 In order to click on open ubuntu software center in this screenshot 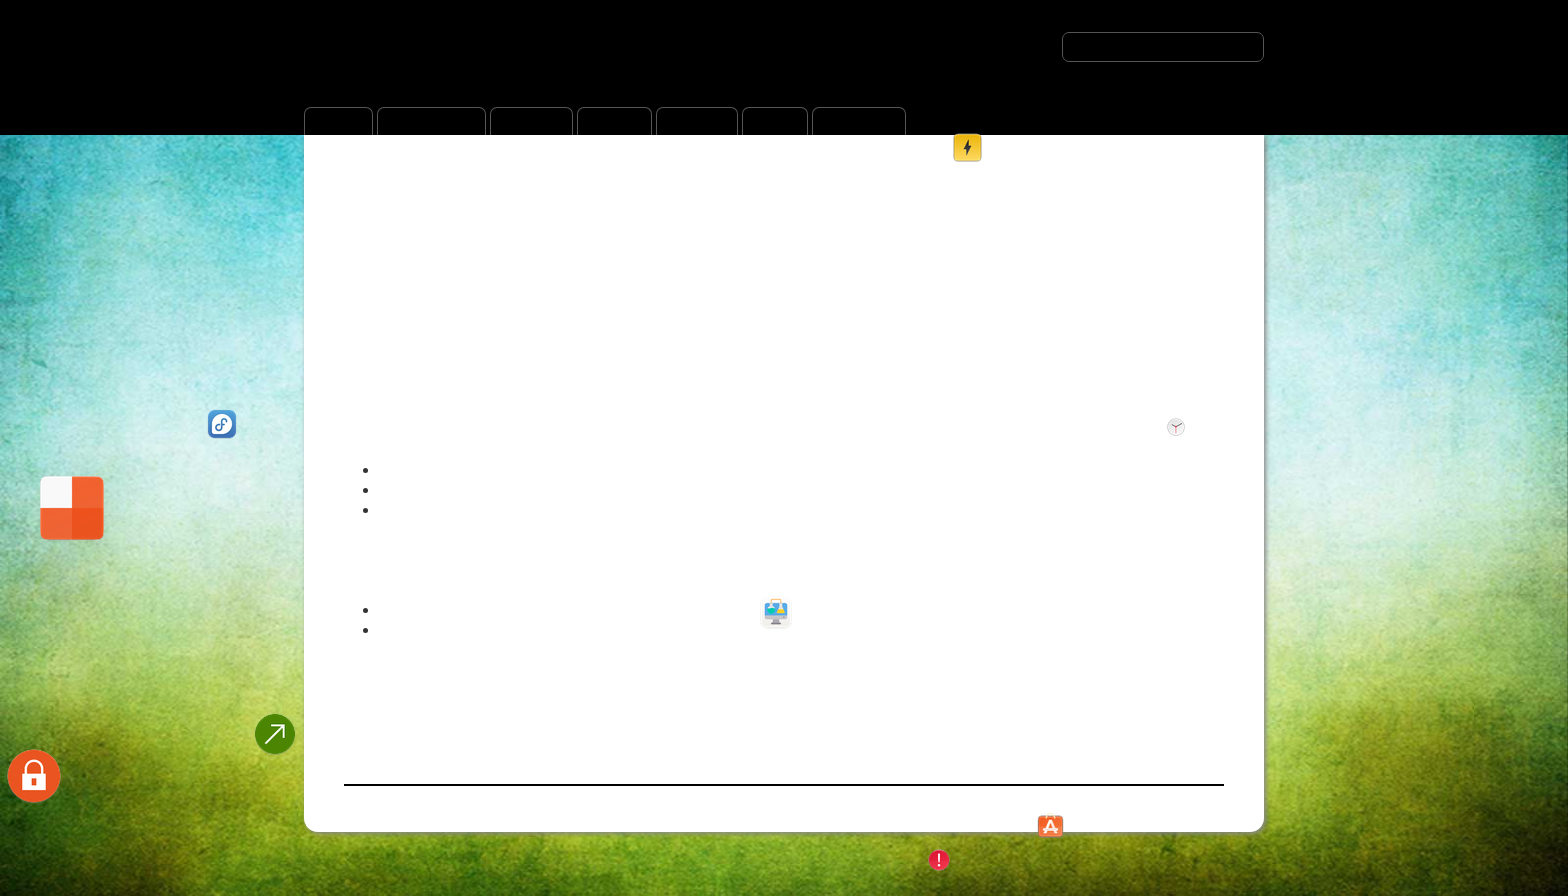, I will do `click(1050, 826)`.